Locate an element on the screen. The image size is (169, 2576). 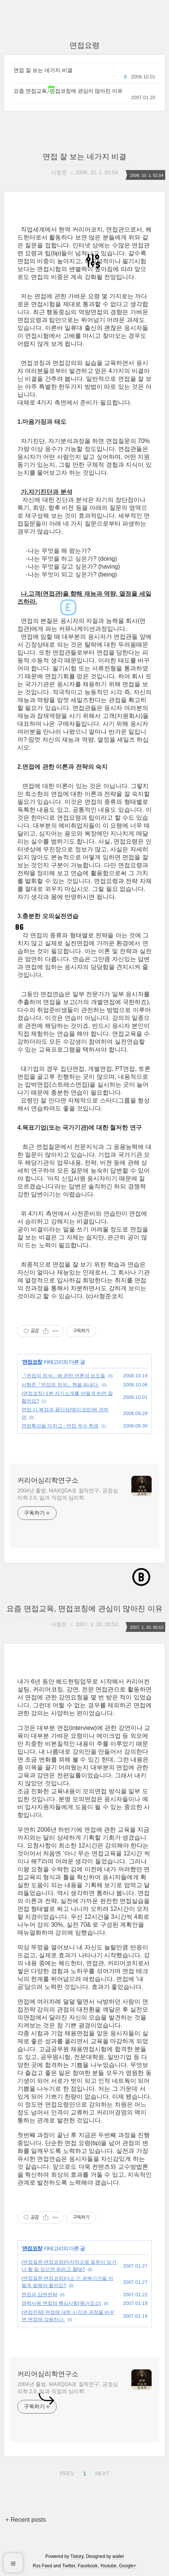
adjust pricing or cost settings is located at coordinates (93, 261).